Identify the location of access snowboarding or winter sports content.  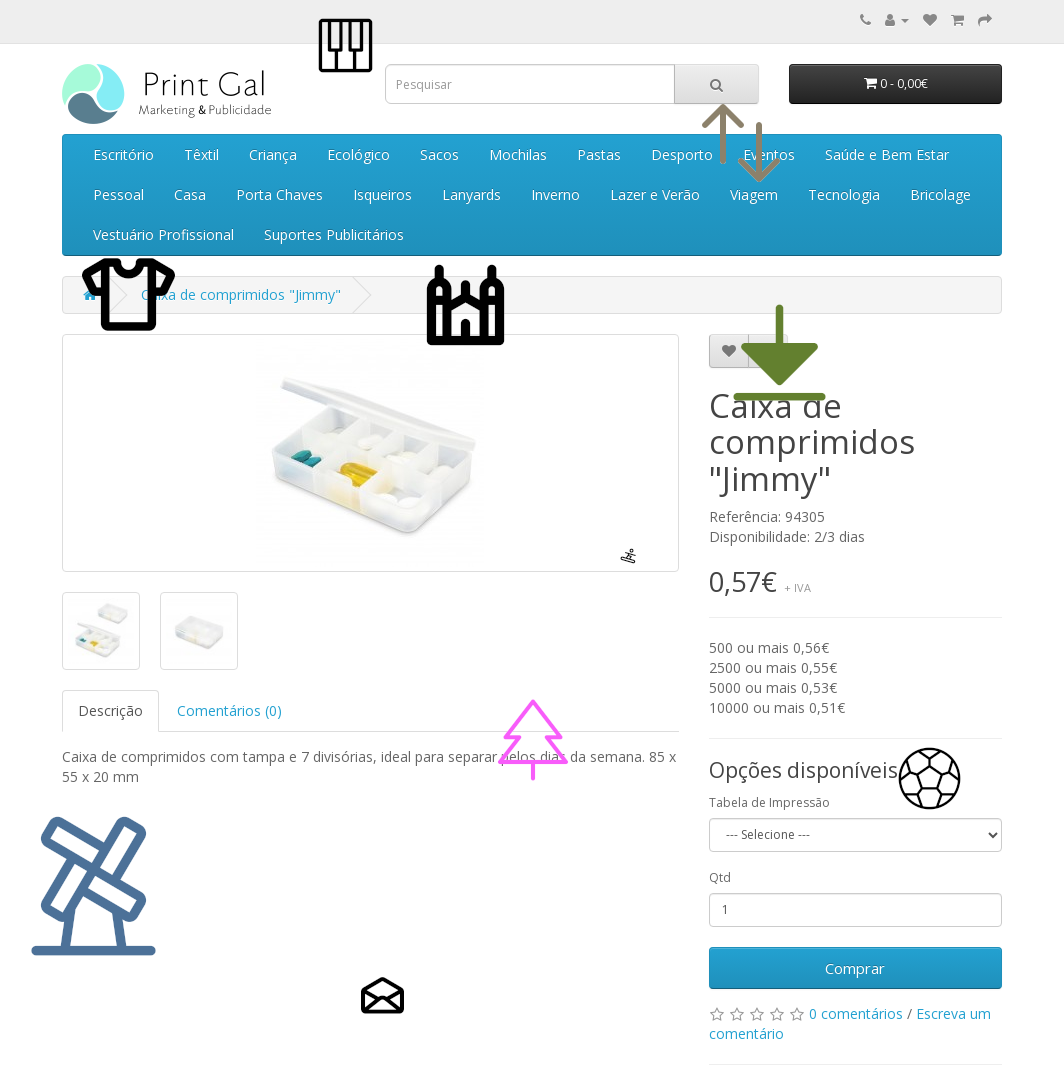
(629, 556).